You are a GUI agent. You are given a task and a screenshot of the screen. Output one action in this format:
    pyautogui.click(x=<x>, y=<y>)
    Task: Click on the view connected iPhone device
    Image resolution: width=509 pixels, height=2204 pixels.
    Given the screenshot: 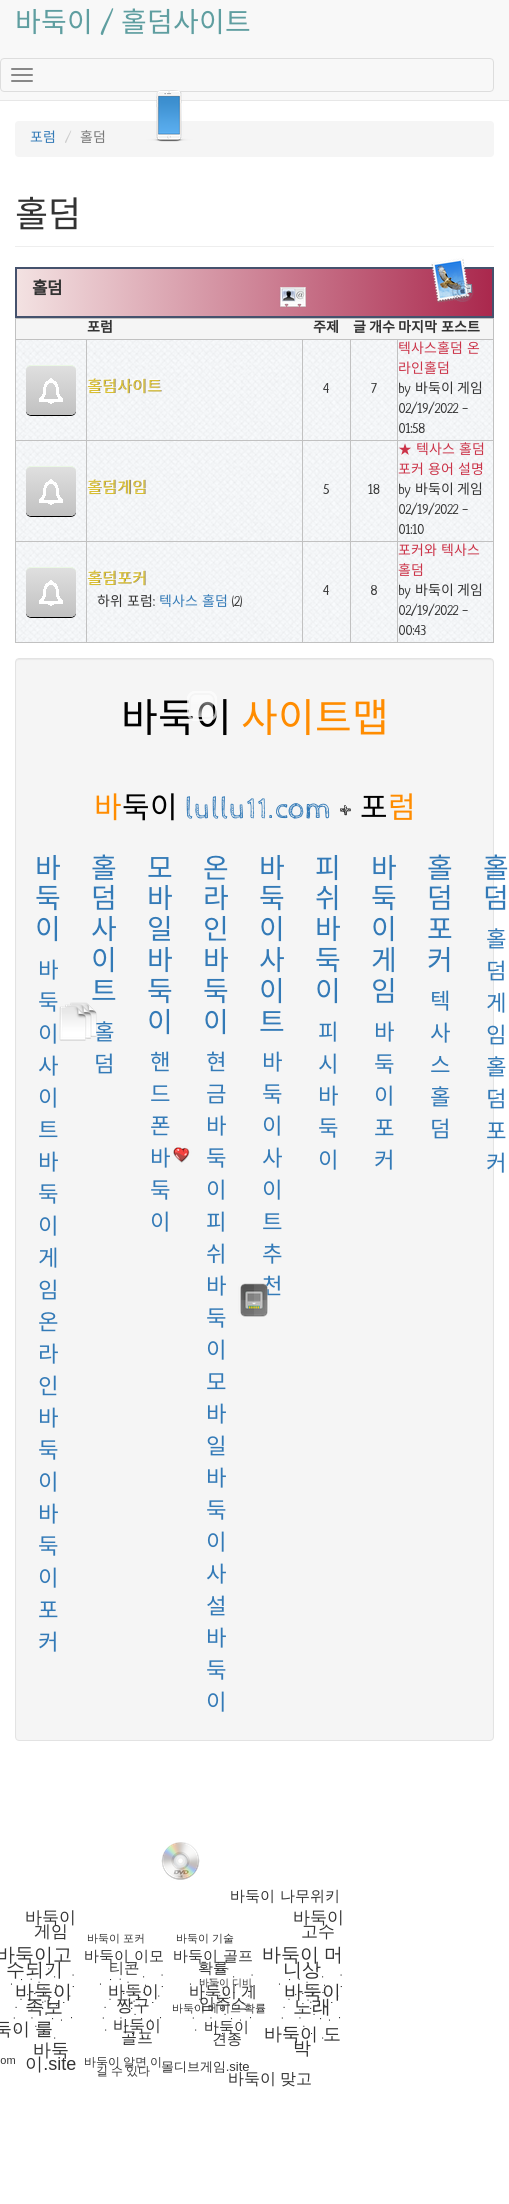 What is the action you would take?
    pyautogui.click(x=169, y=116)
    